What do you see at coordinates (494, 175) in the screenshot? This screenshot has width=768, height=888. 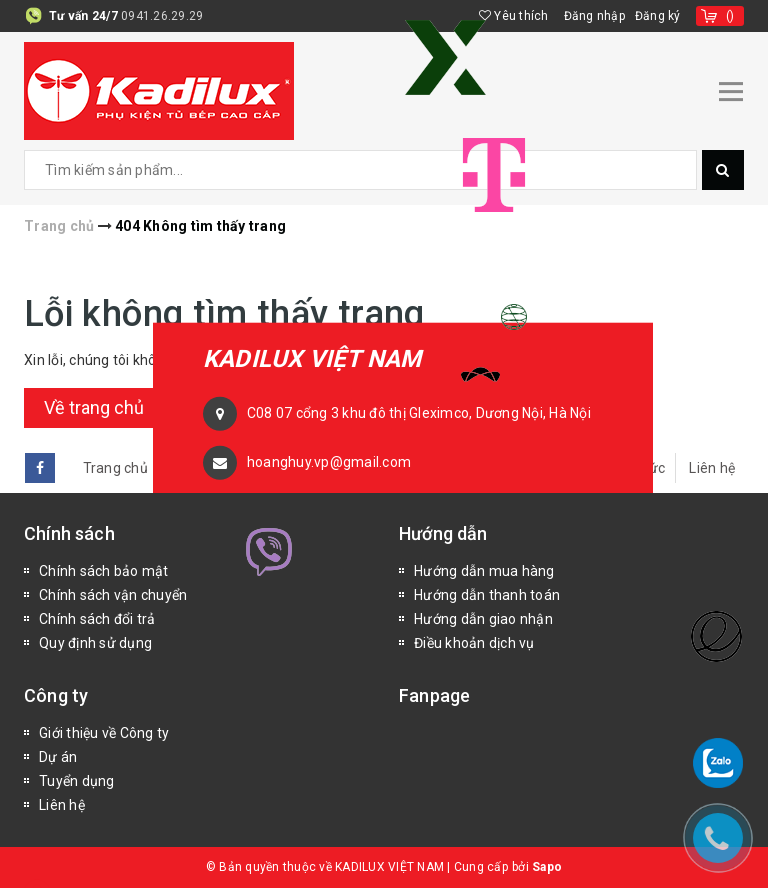 I see `deutsche telekom company logo` at bounding box center [494, 175].